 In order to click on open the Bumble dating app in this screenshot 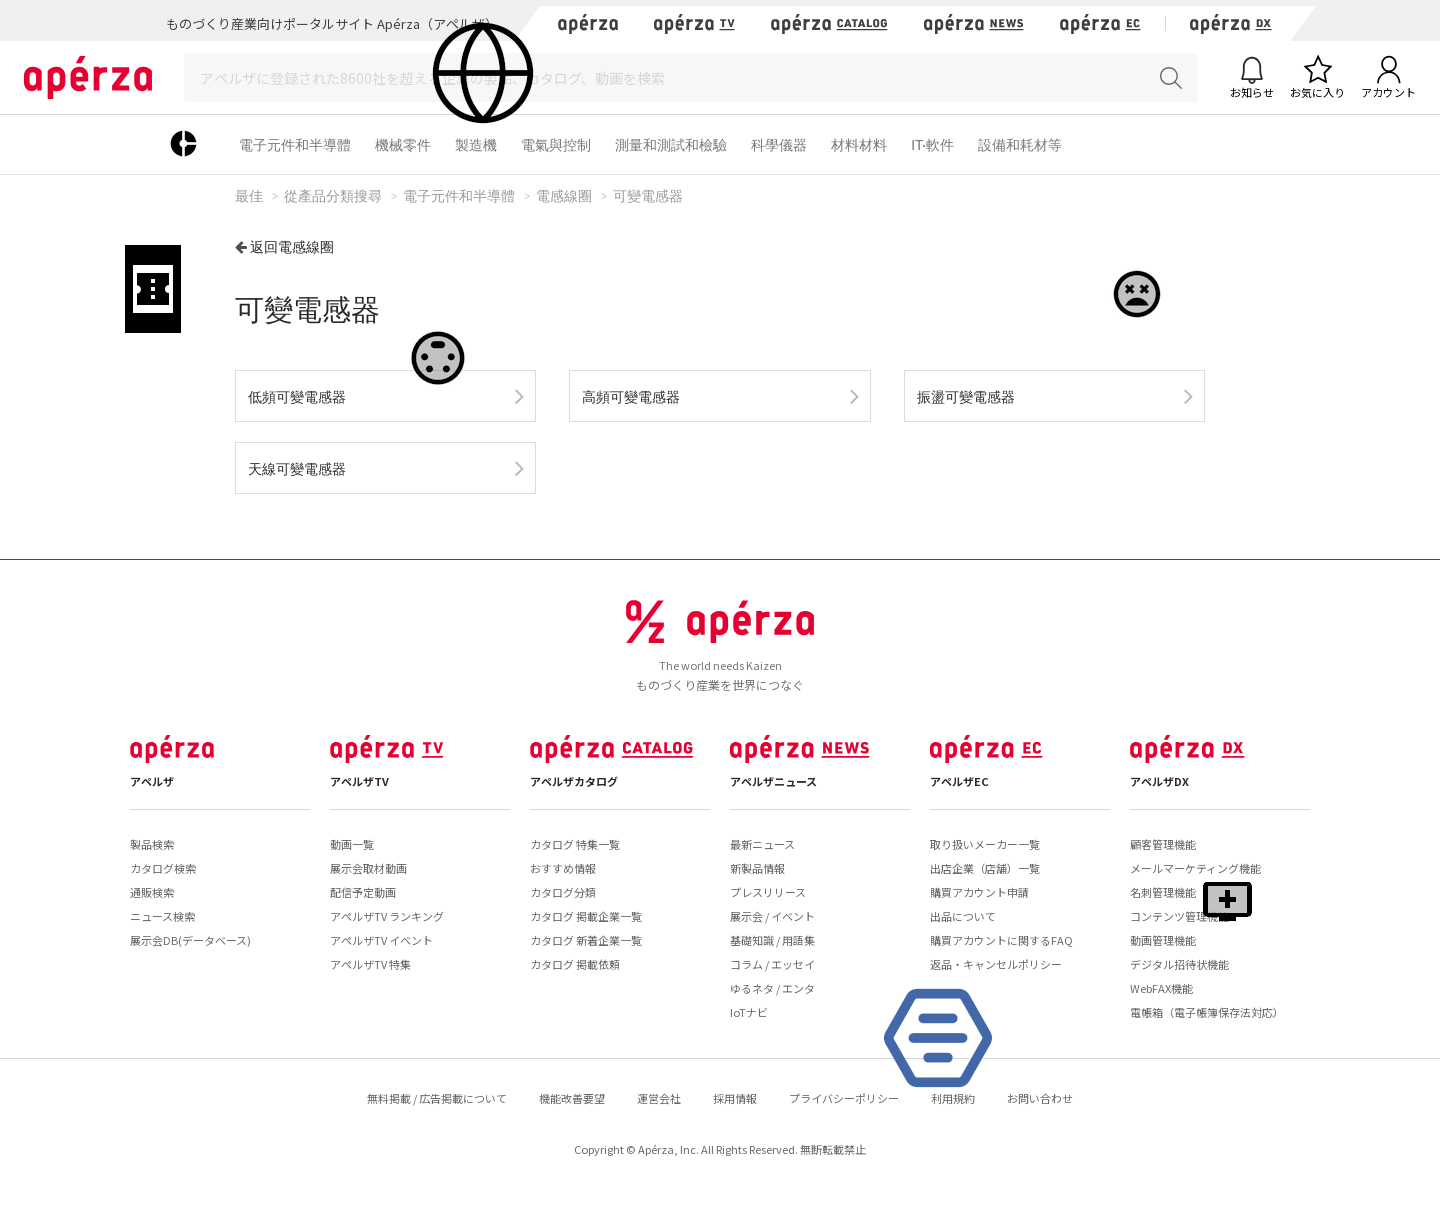, I will do `click(938, 1038)`.